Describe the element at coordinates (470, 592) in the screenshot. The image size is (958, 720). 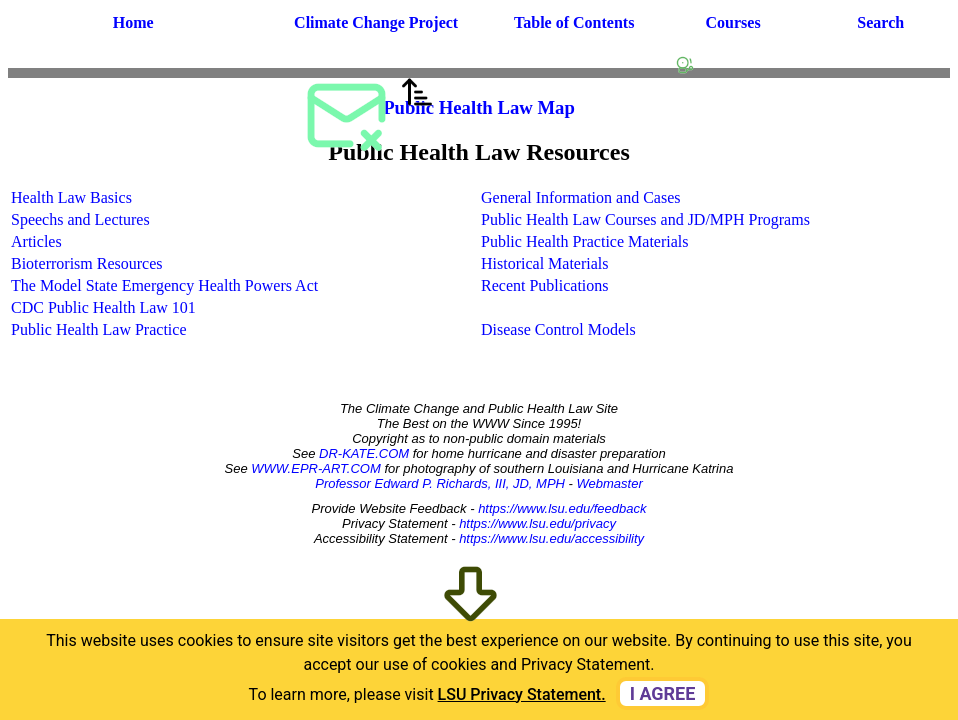
I see `download file or content` at that location.